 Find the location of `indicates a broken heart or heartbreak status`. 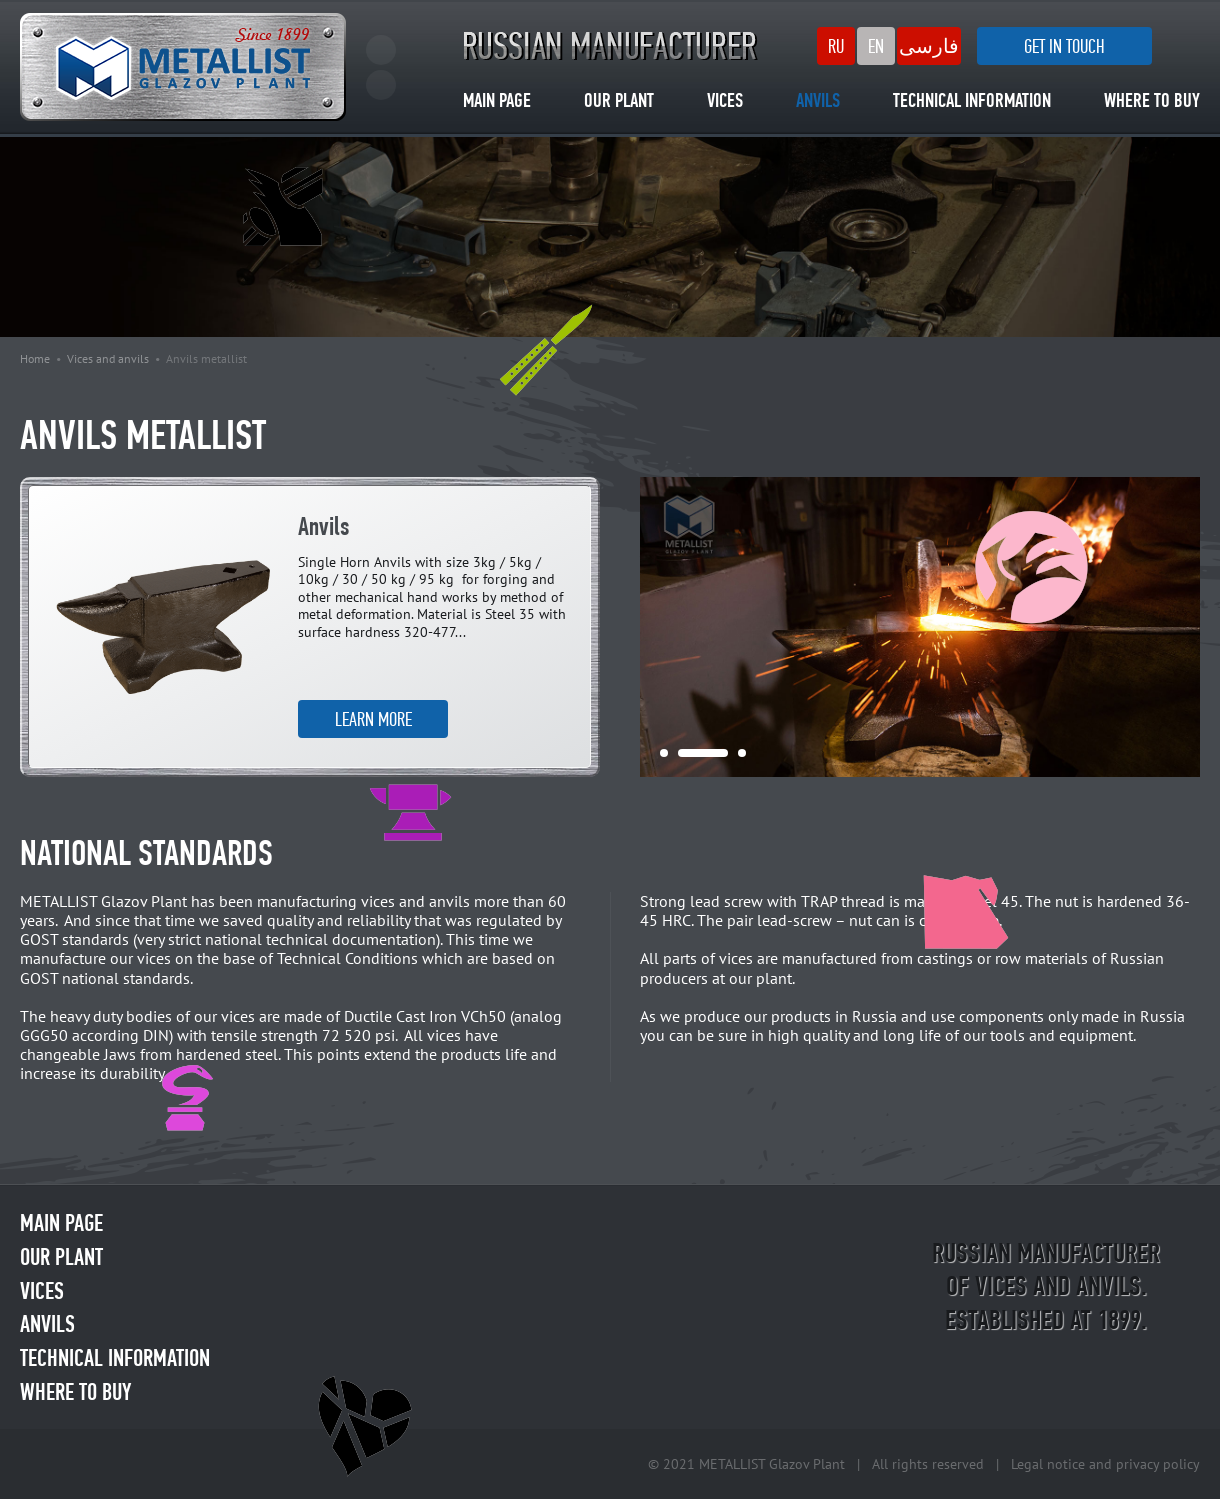

indicates a broken heart or heartbreak status is located at coordinates (364, 1426).